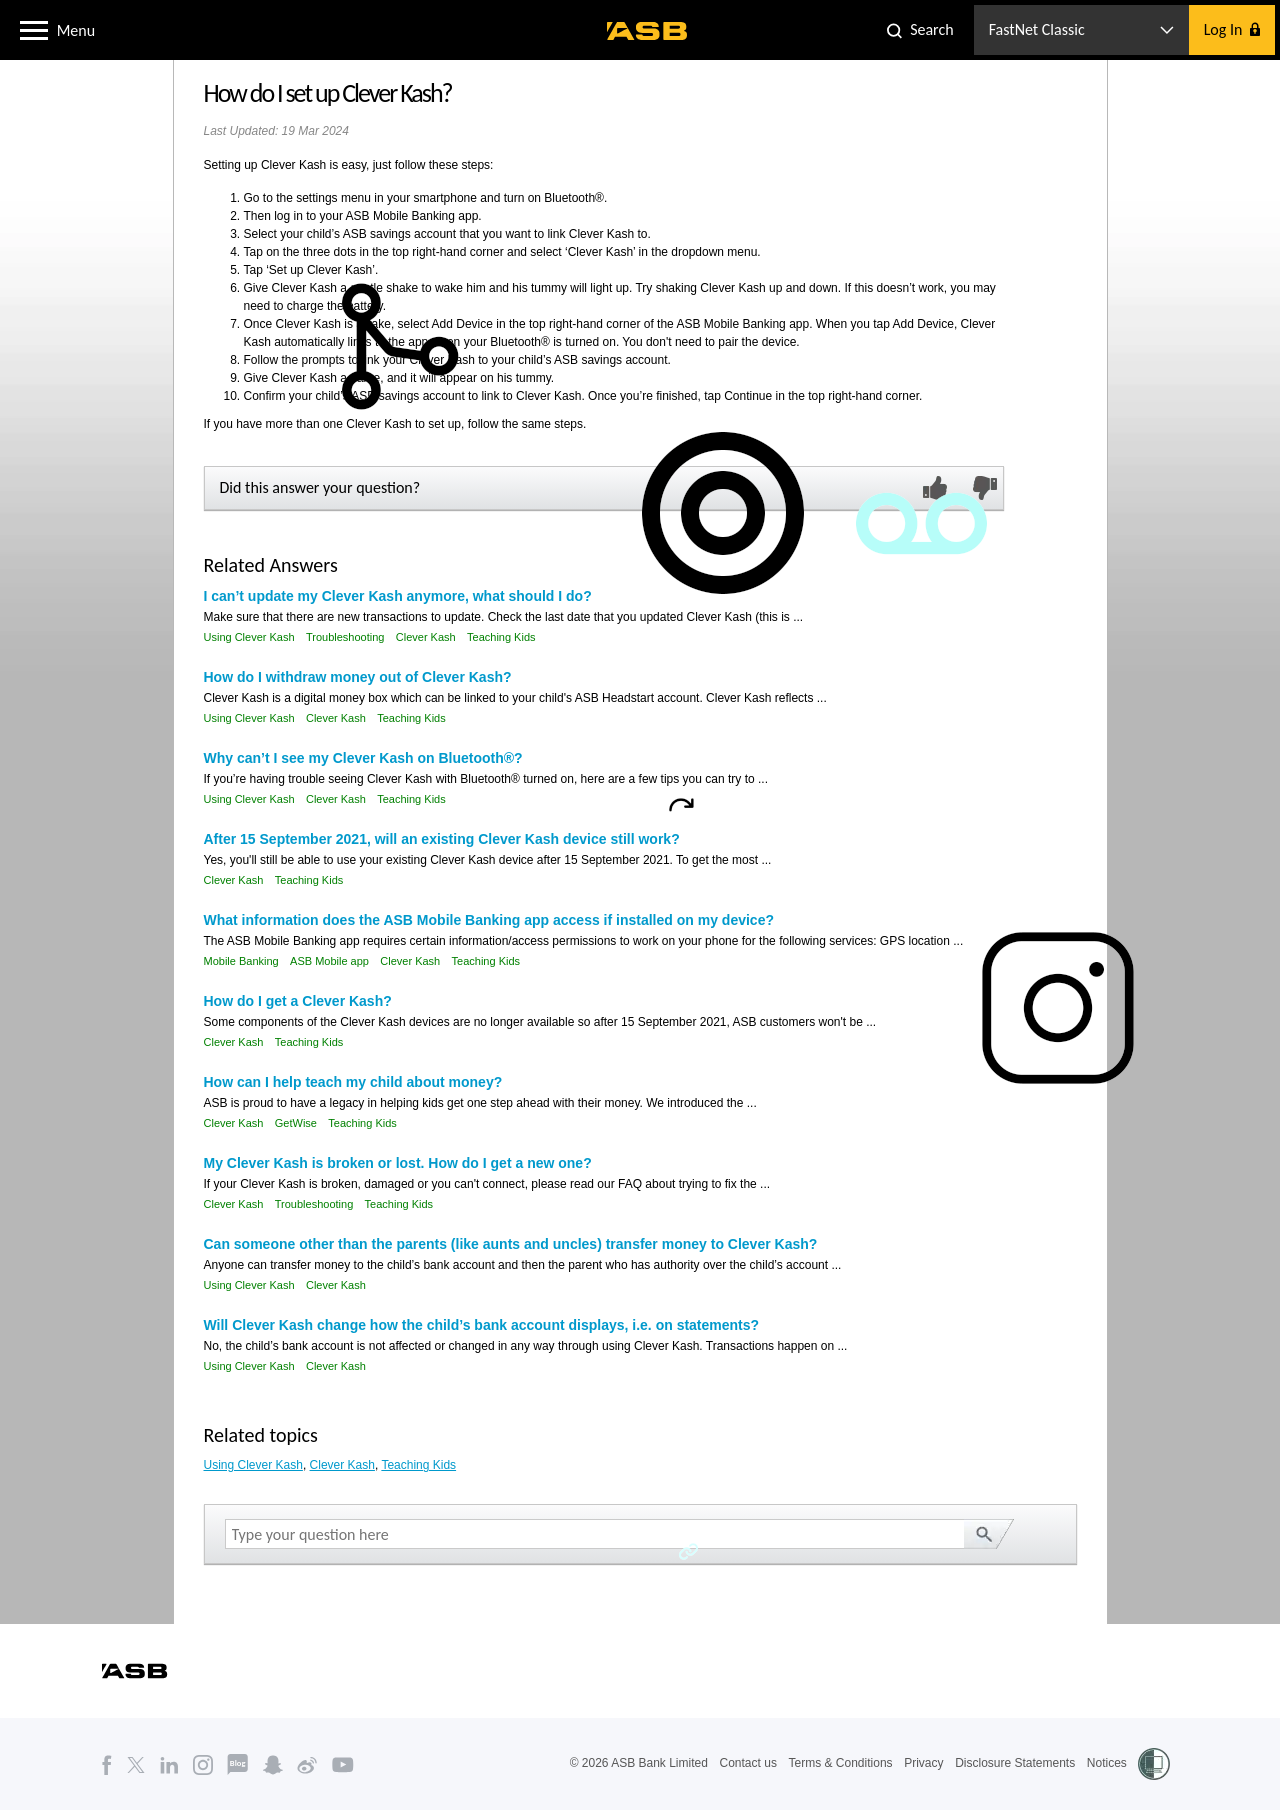  What do you see at coordinates (390, 346) in the screenshot?
I see `merge branches in version control` at bounding box center [390, 346].